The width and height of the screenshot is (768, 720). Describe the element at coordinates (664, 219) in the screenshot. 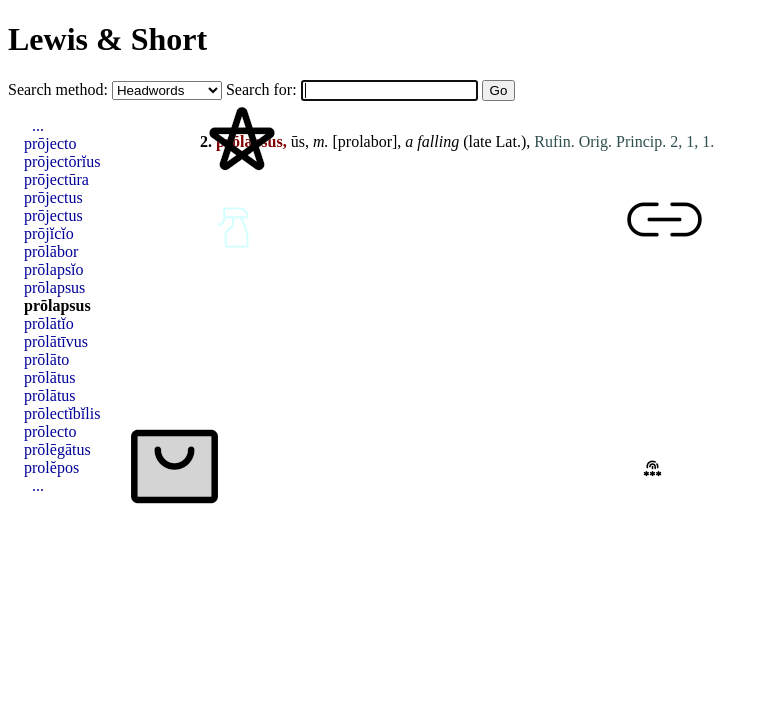

I see `copy link to clipboard` at that location.